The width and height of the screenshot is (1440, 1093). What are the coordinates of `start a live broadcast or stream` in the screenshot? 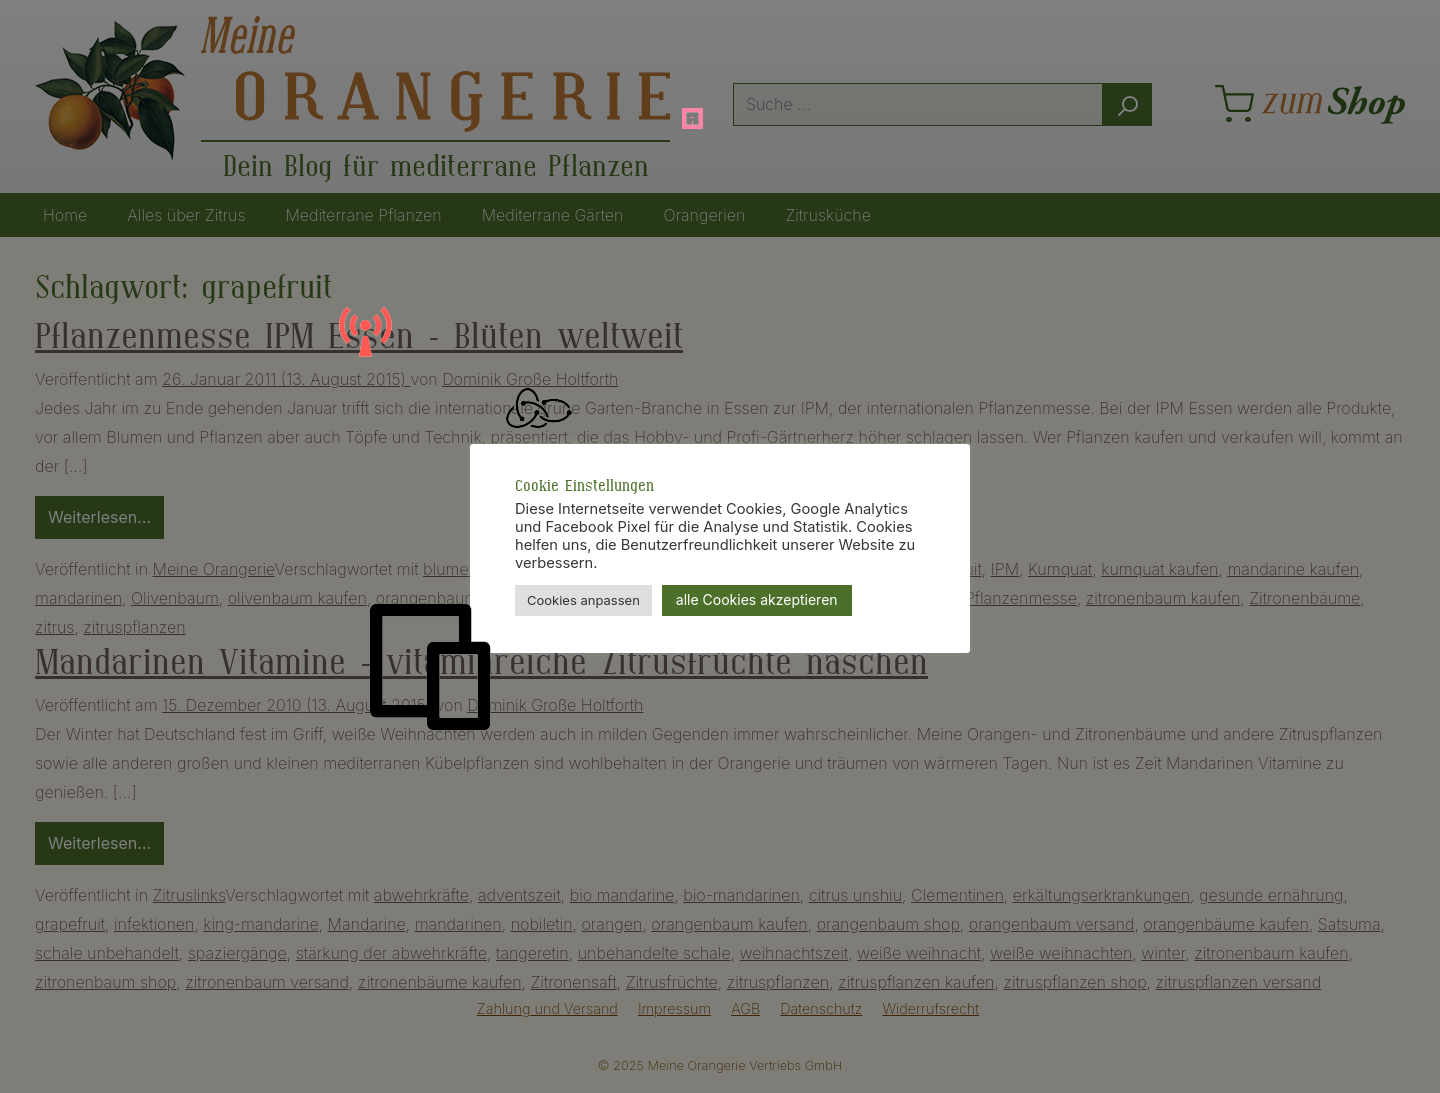 It's located at (365, 330).